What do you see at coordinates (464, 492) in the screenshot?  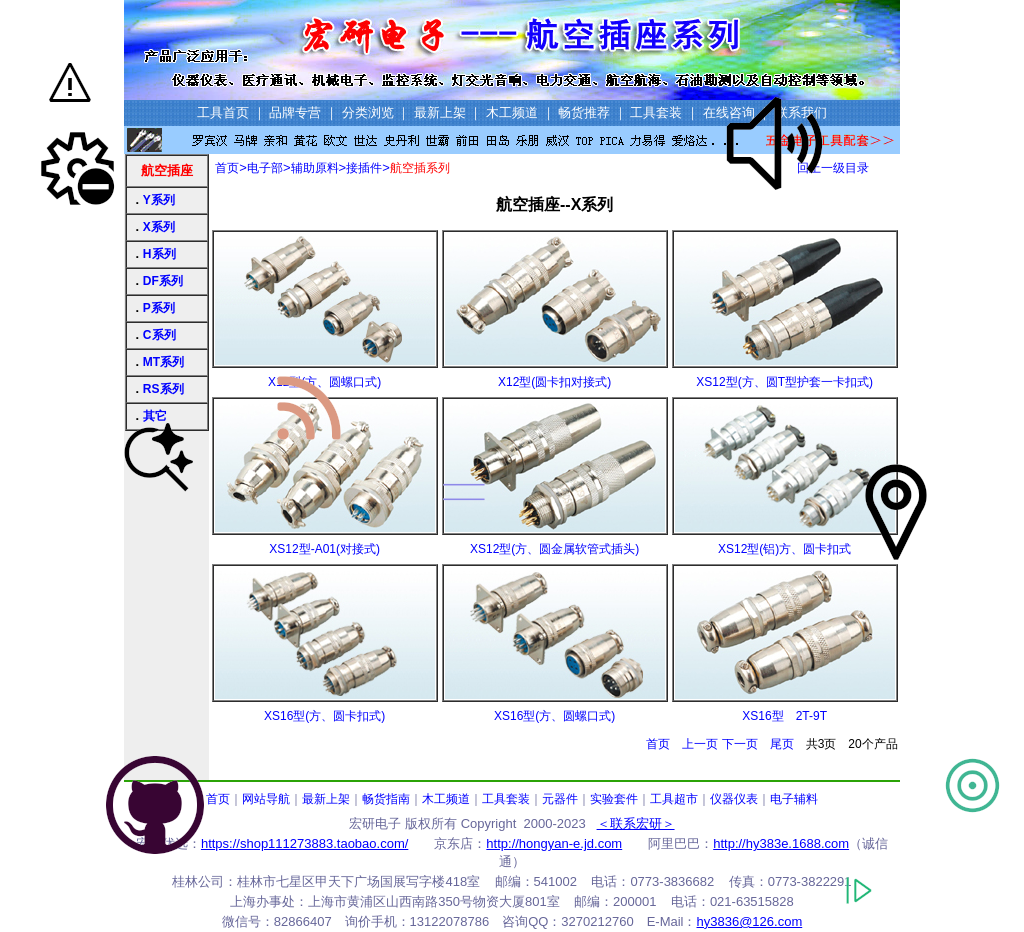 I see `indicates equality or comparison between values` at bounding box center [464, 492].